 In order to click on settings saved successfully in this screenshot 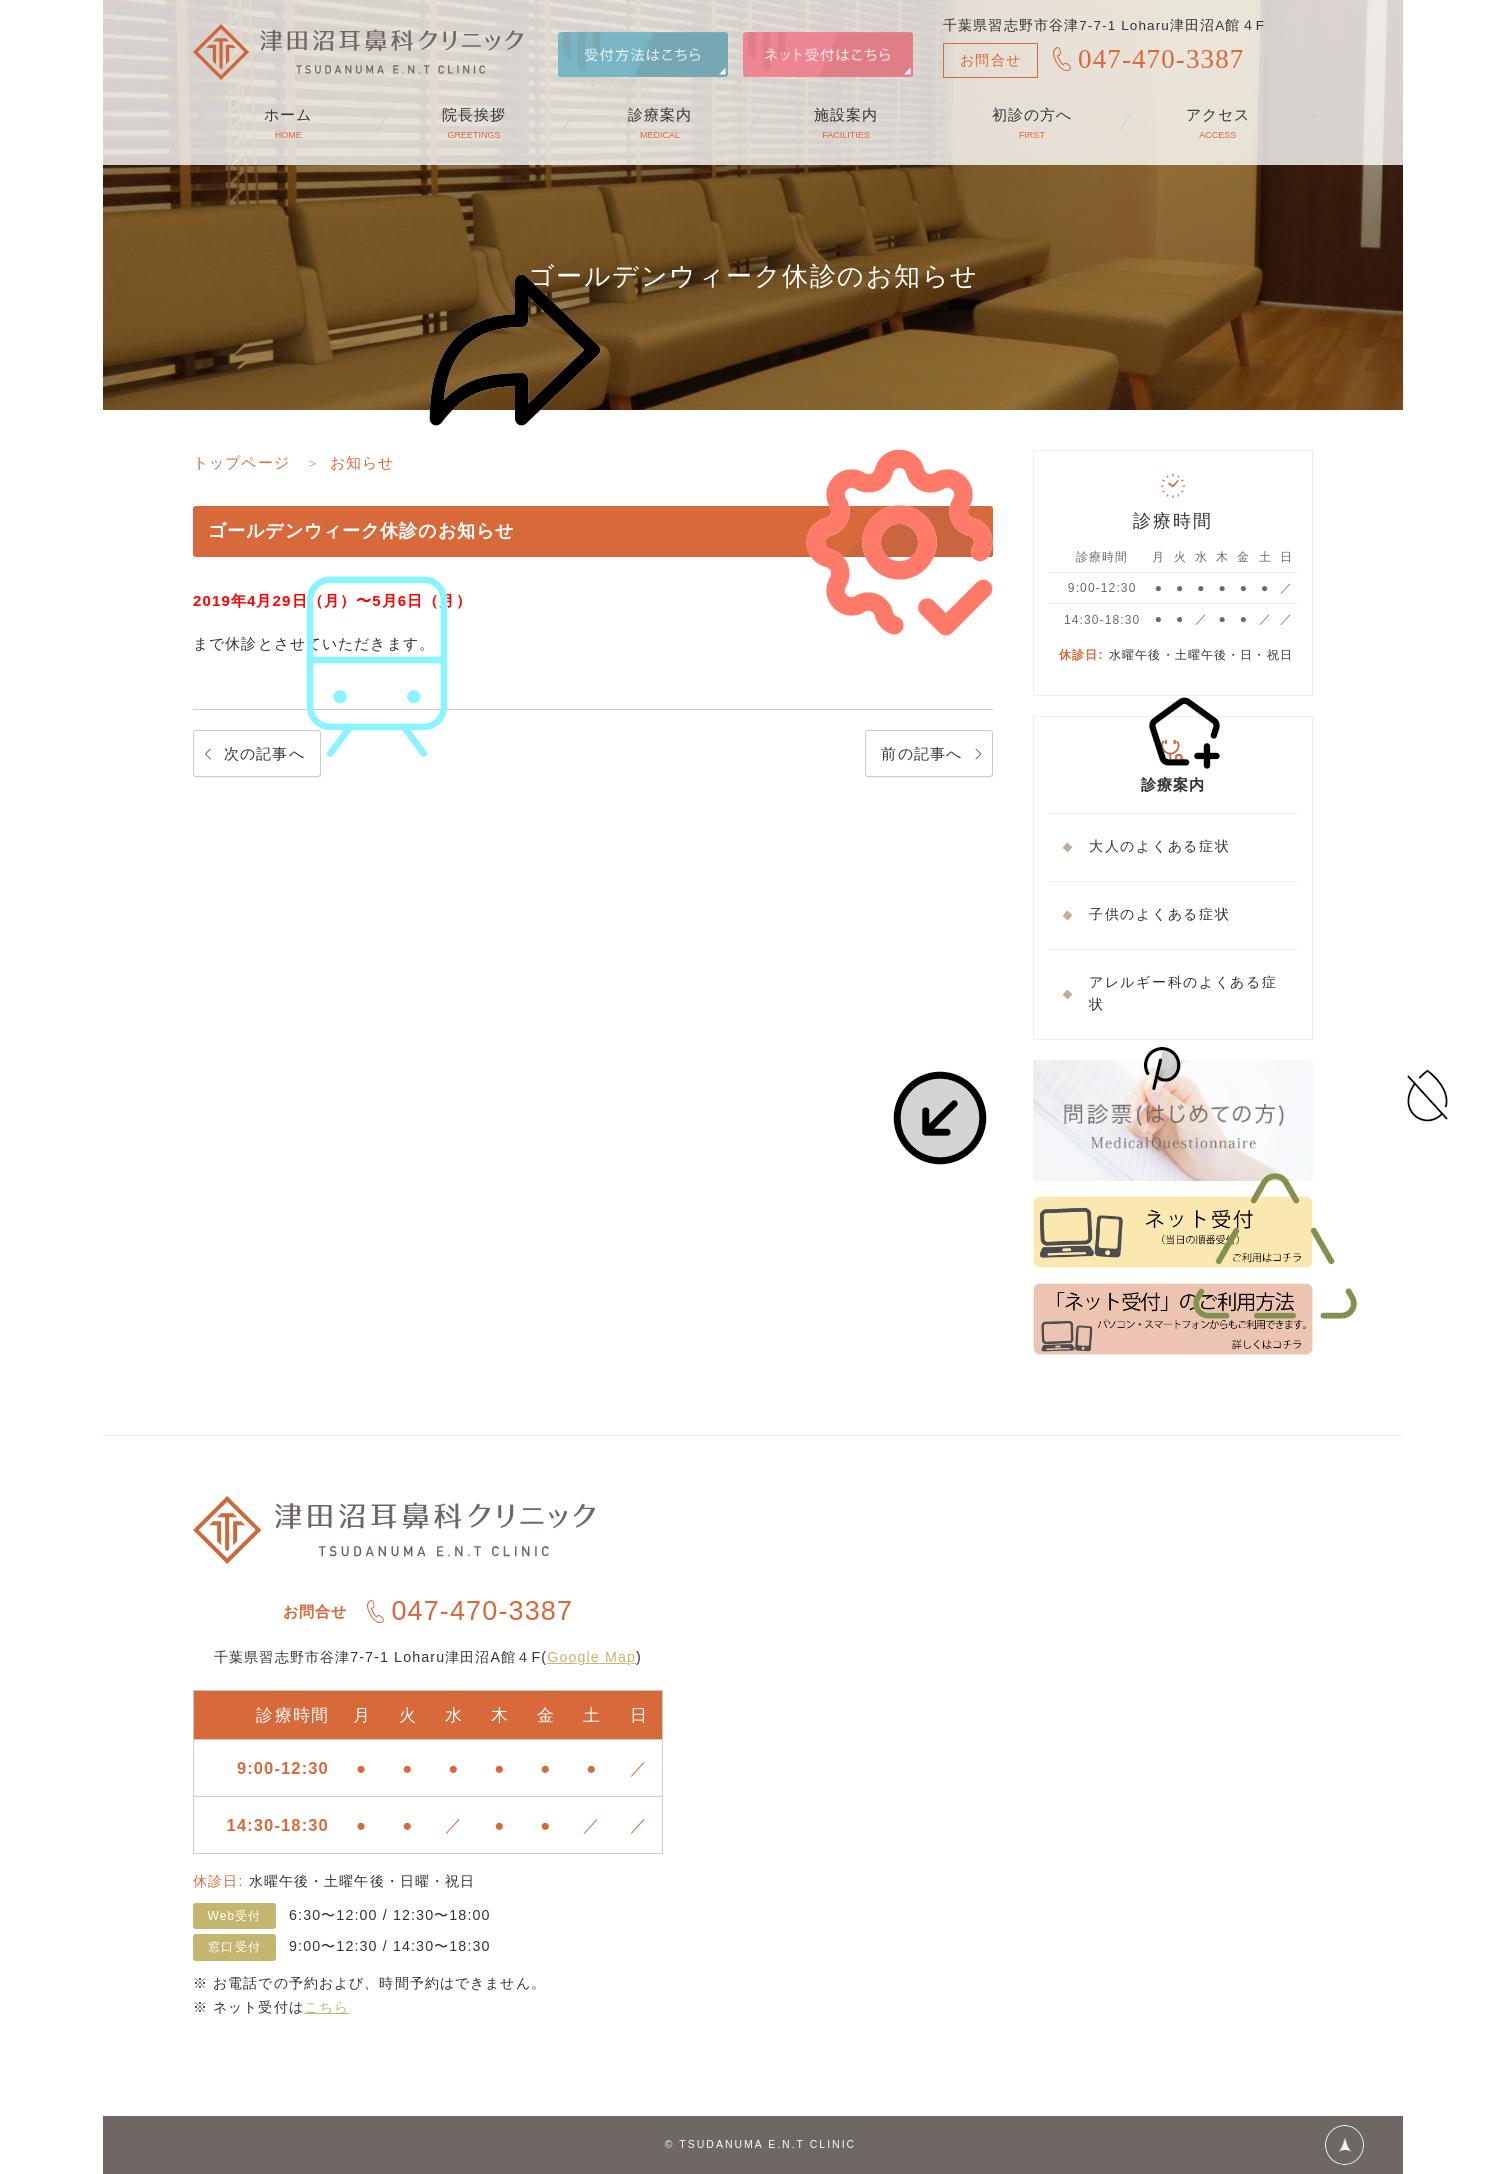, I will do `click(899, 542)`.